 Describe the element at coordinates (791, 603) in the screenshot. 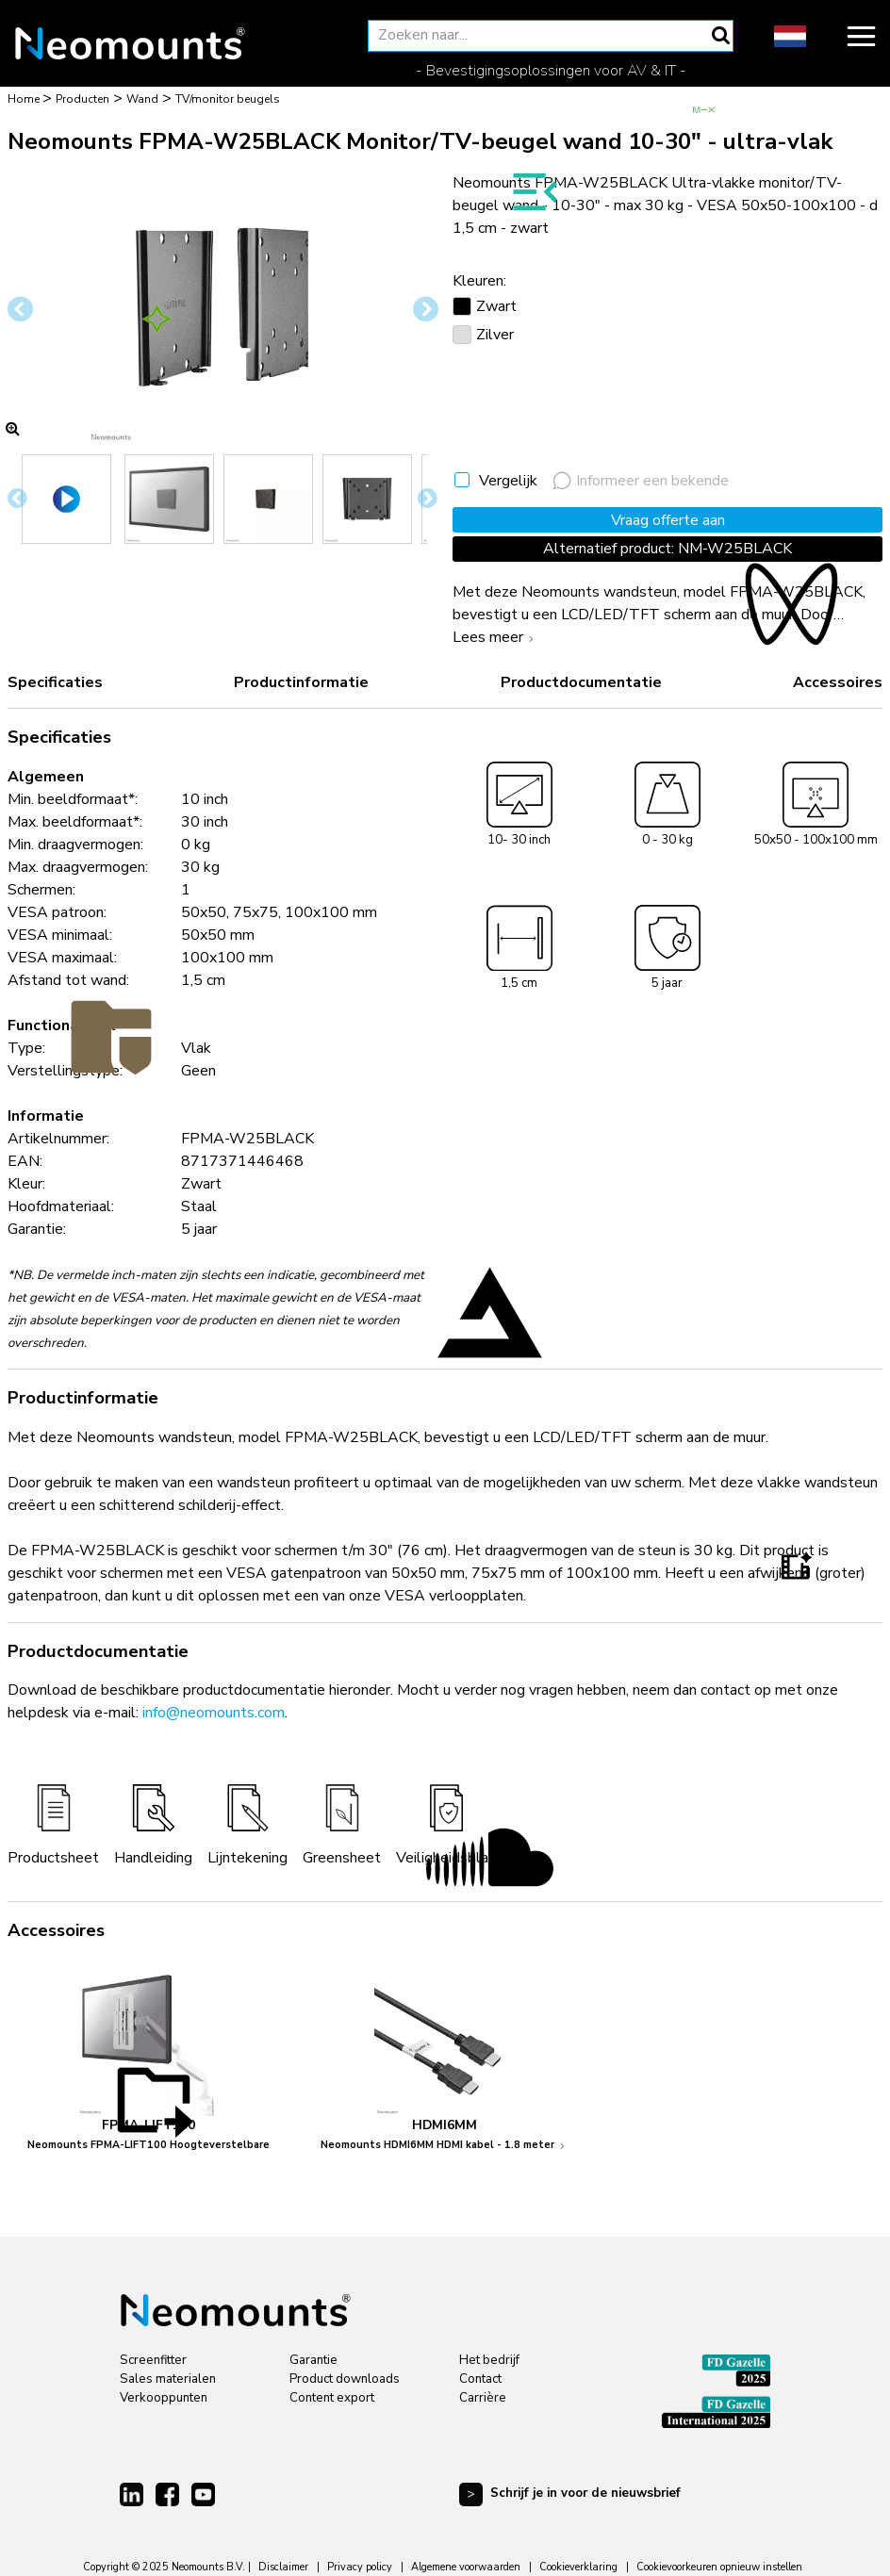

I see `open wechat channels` at that location.